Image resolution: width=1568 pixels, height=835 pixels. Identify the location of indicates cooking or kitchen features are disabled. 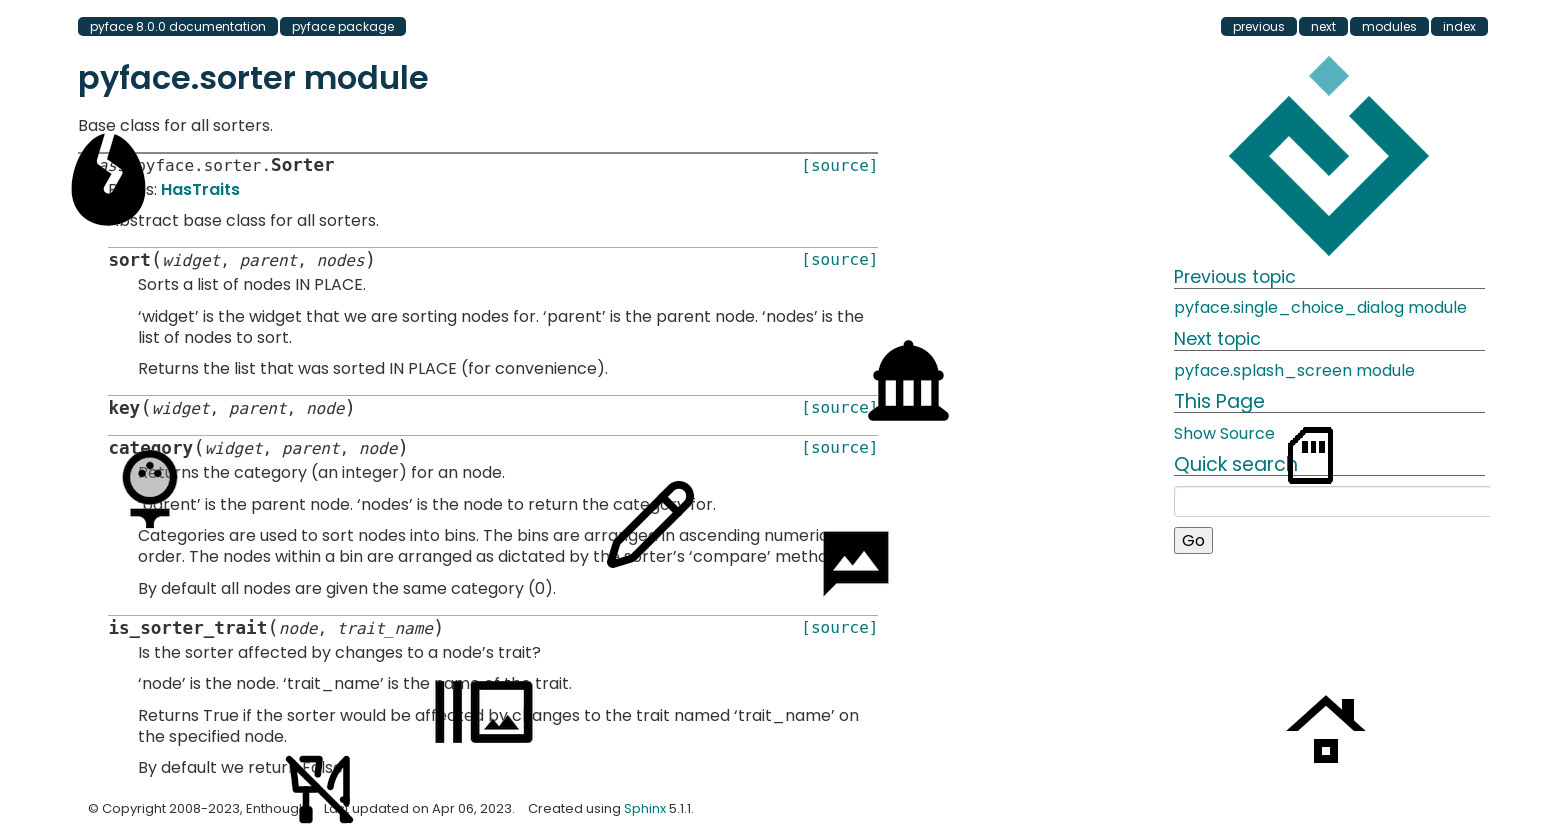
(319, 789).